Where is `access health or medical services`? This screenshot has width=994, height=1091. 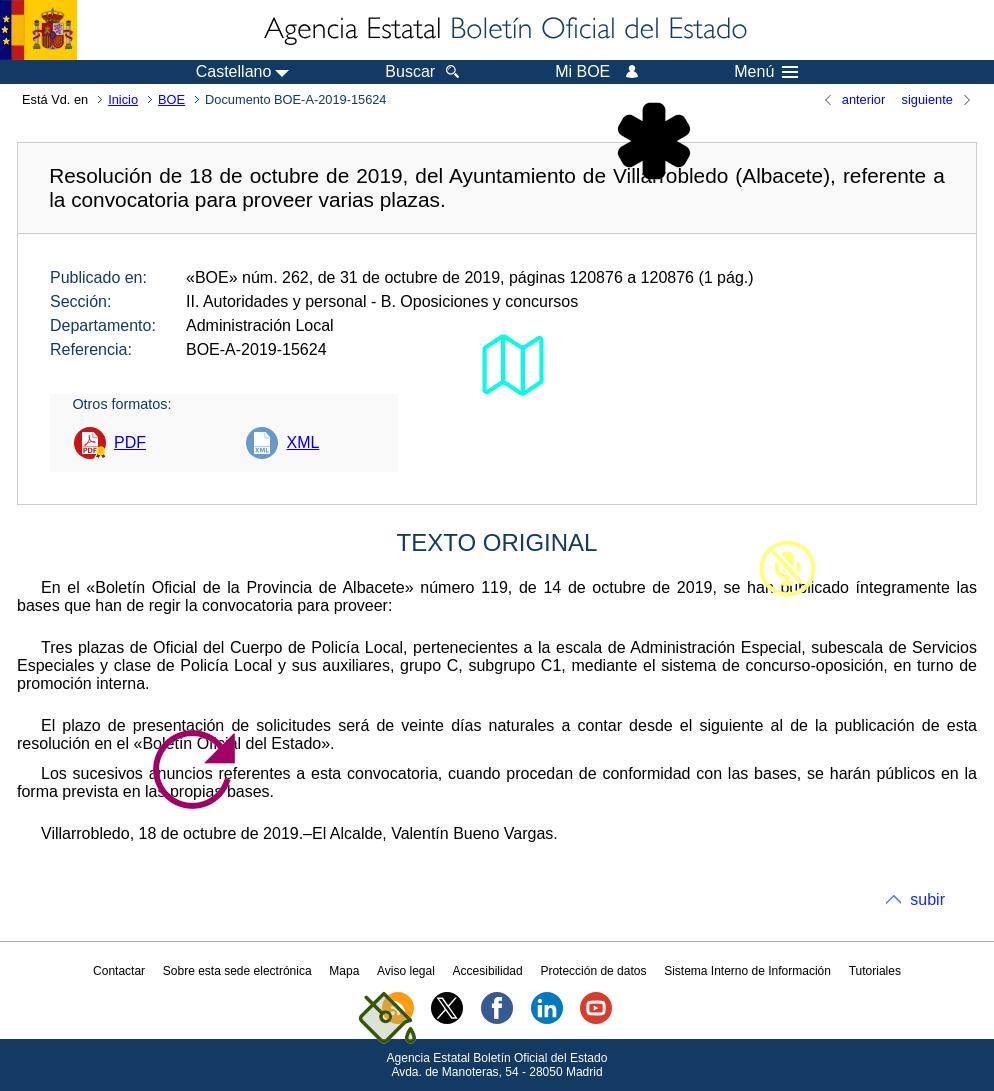
access health or medical services is located at coordinates (654, 141).